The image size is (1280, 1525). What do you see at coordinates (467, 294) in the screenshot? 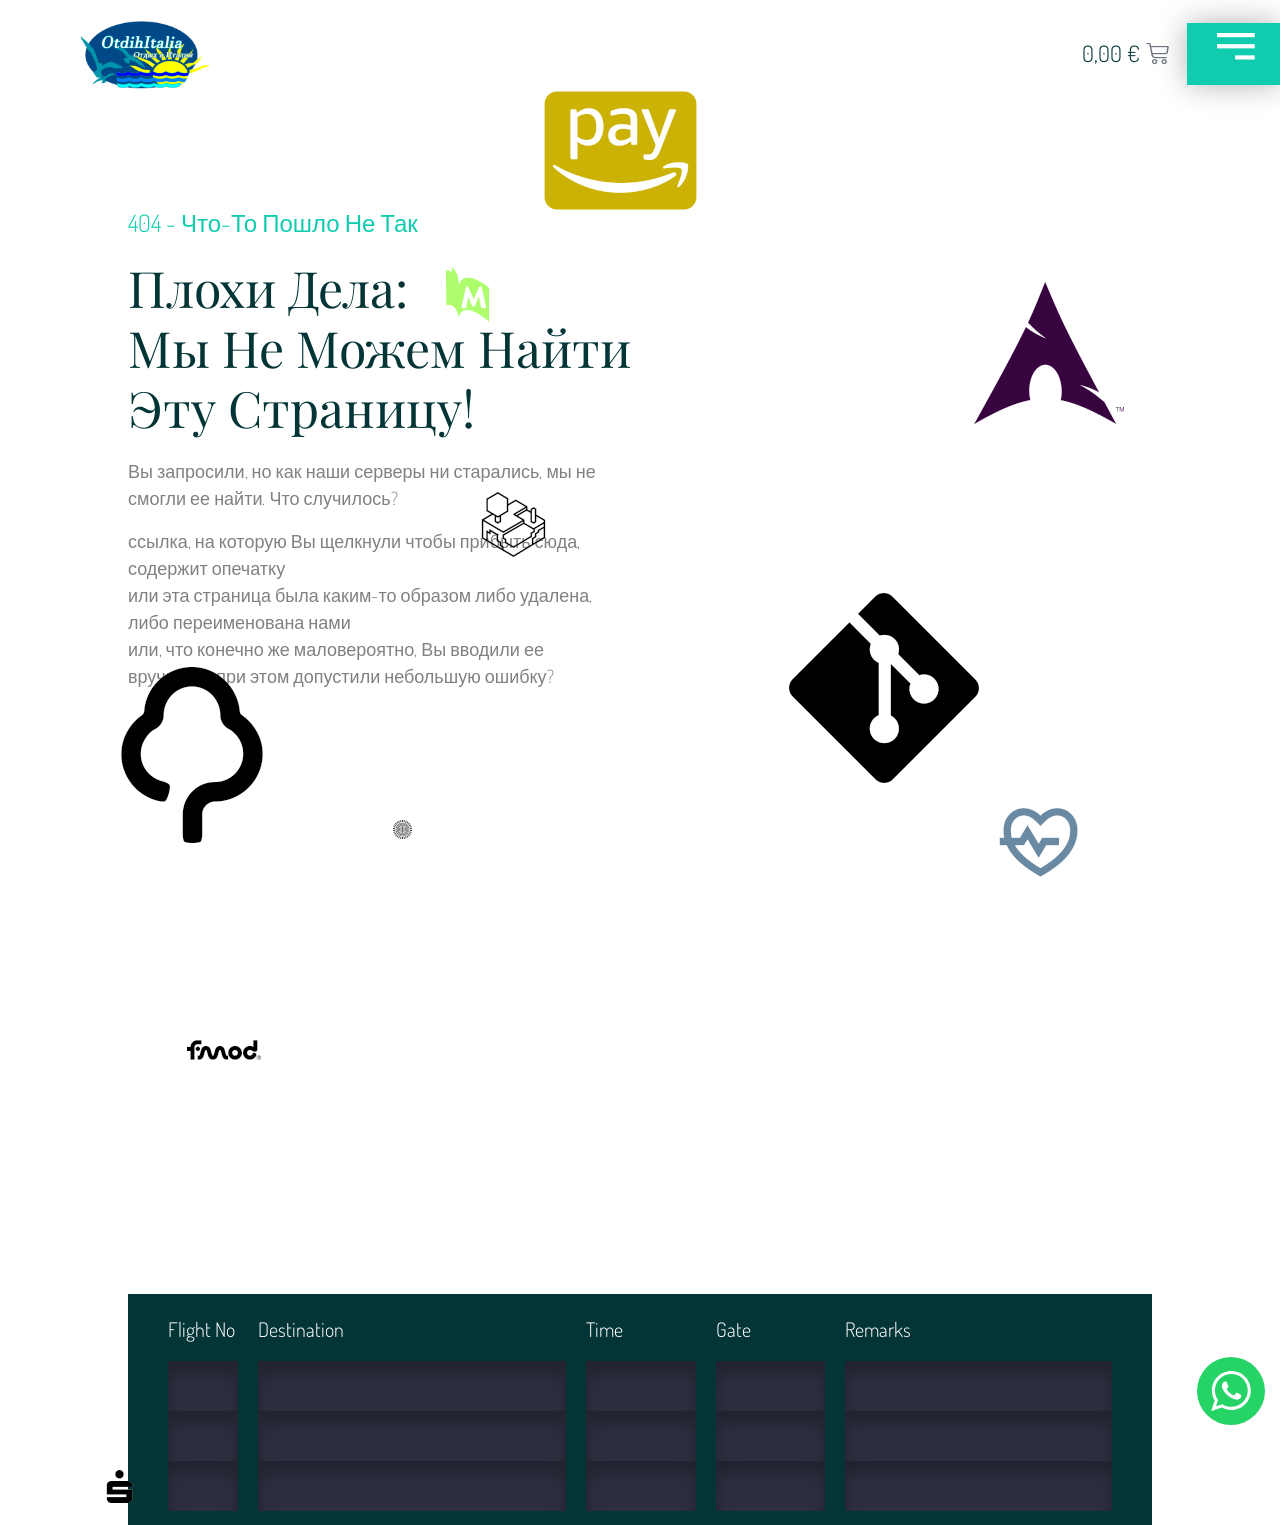
I see `access PubMed medical research database` at bounding box center [467, 294].